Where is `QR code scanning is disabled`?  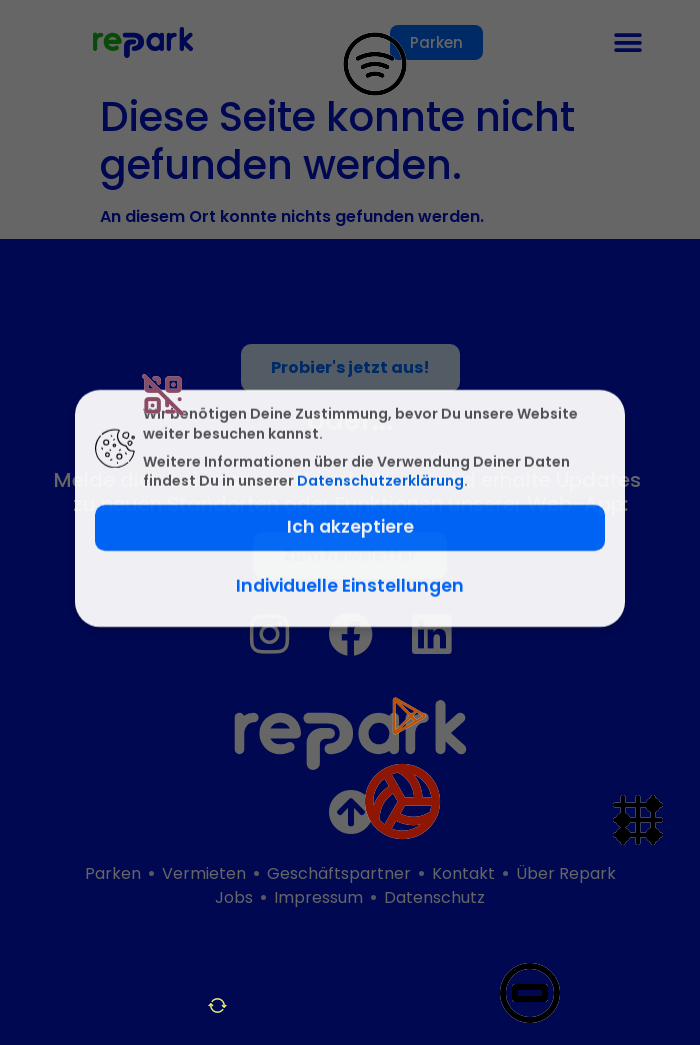
QR code scanning is disabled is located at coordinates (163, 395).